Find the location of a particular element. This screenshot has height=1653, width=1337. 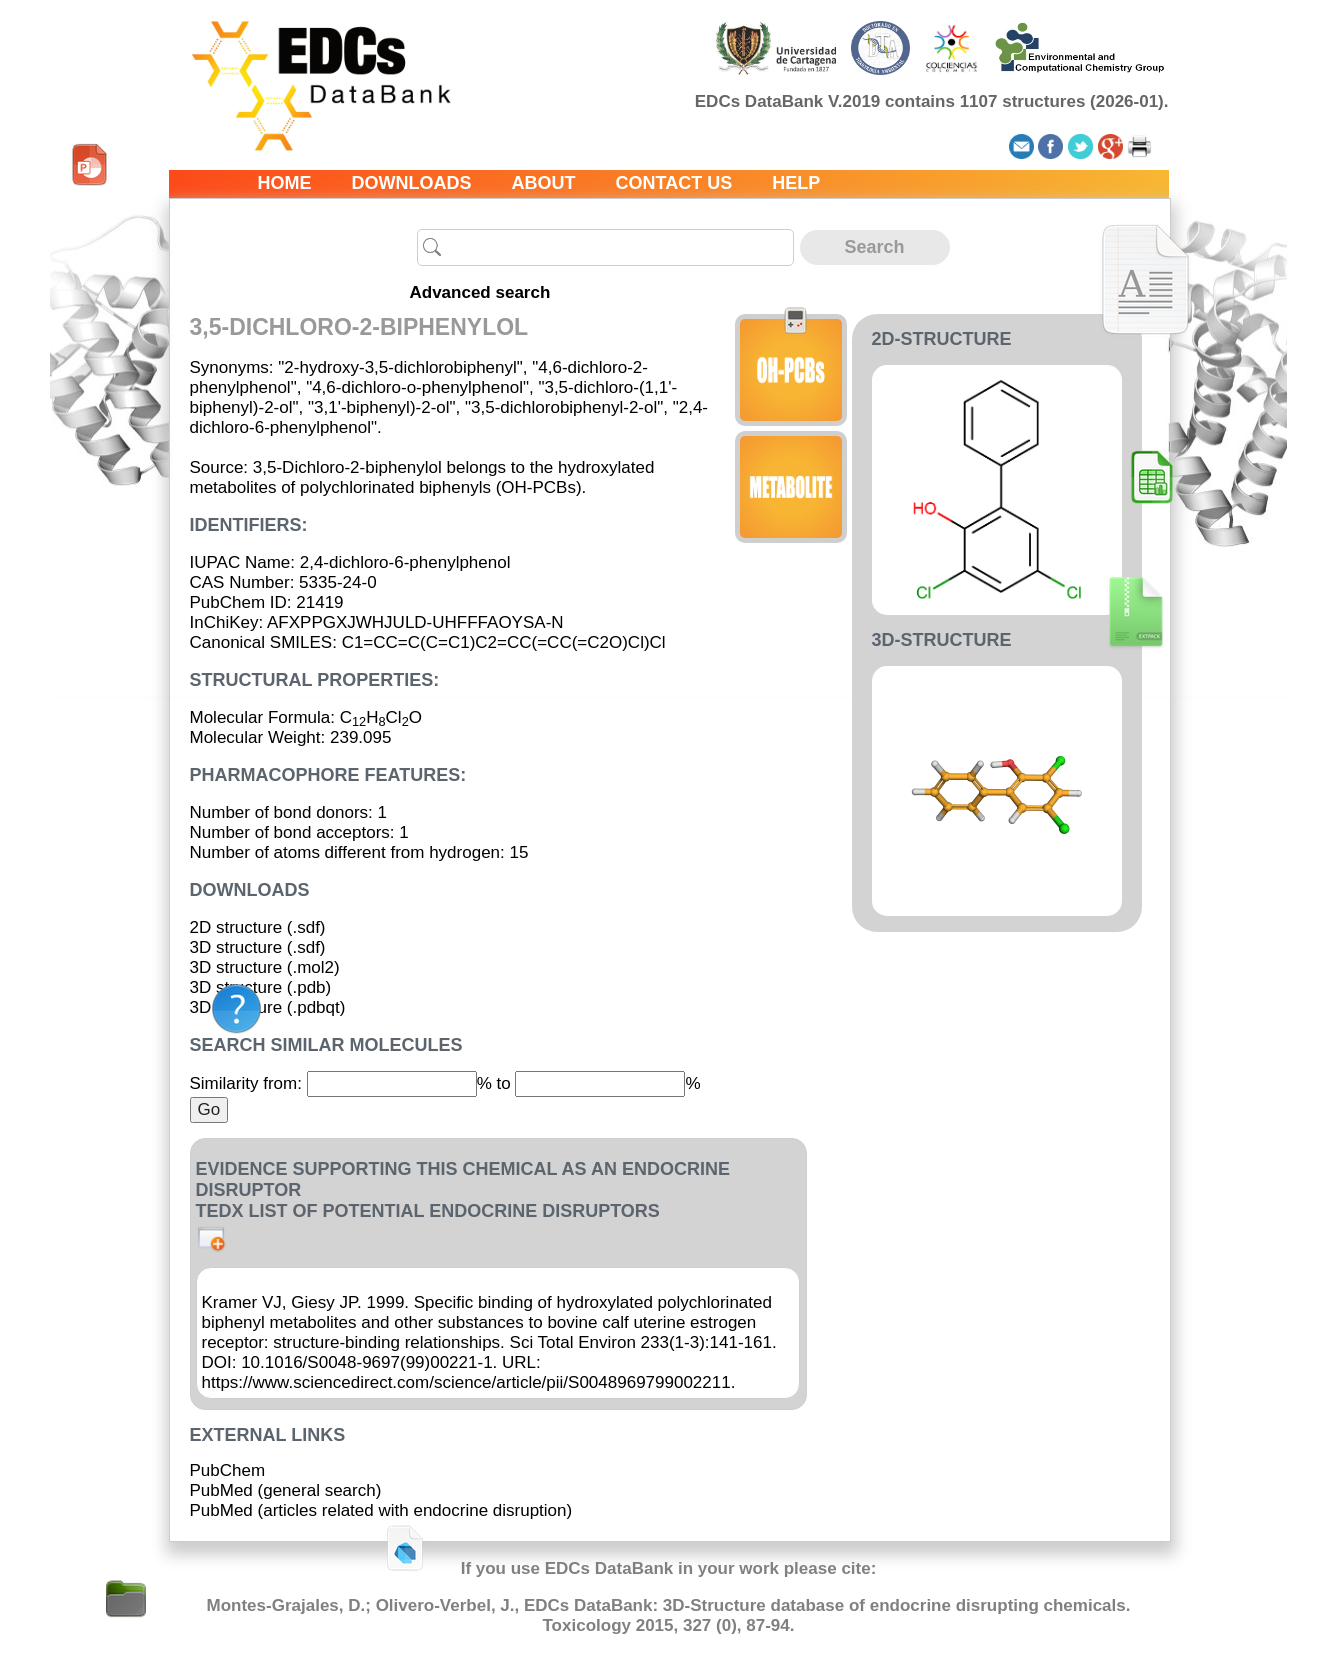

open the help center or documentation is located at coordinates (236, 1008).